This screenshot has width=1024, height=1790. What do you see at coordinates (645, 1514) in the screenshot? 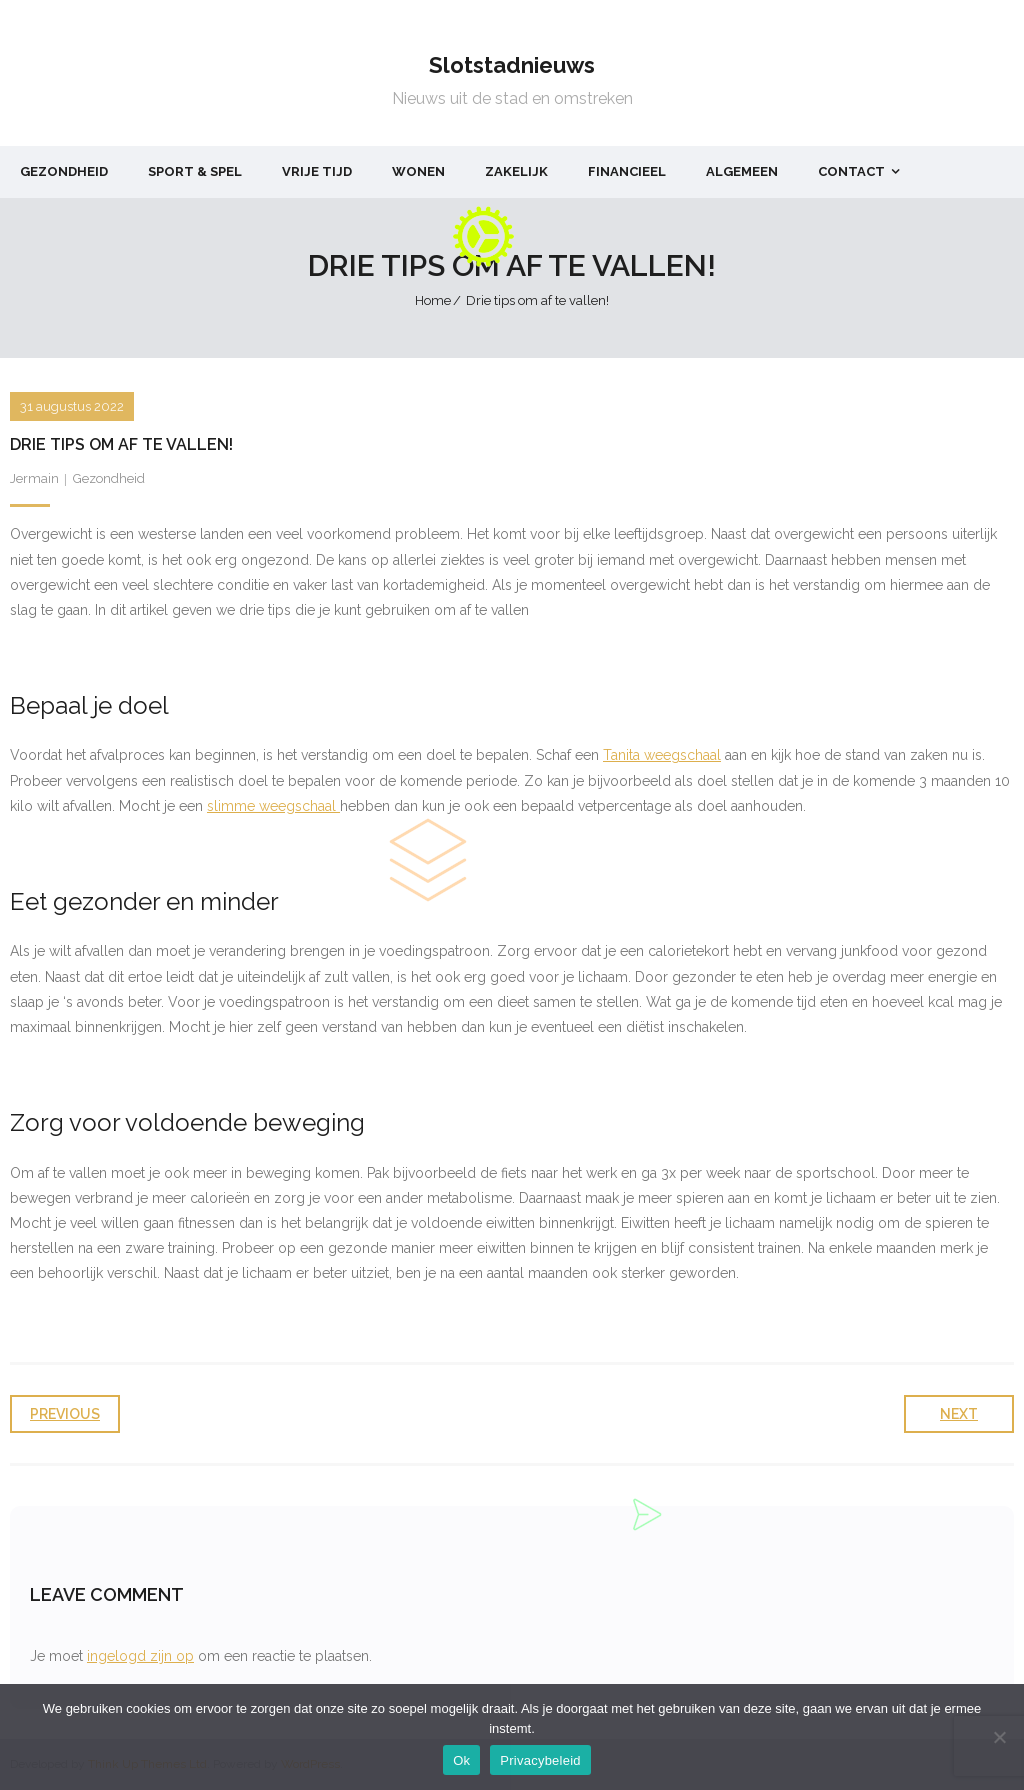
I see `send a message` at bounding box center [645, 1514].